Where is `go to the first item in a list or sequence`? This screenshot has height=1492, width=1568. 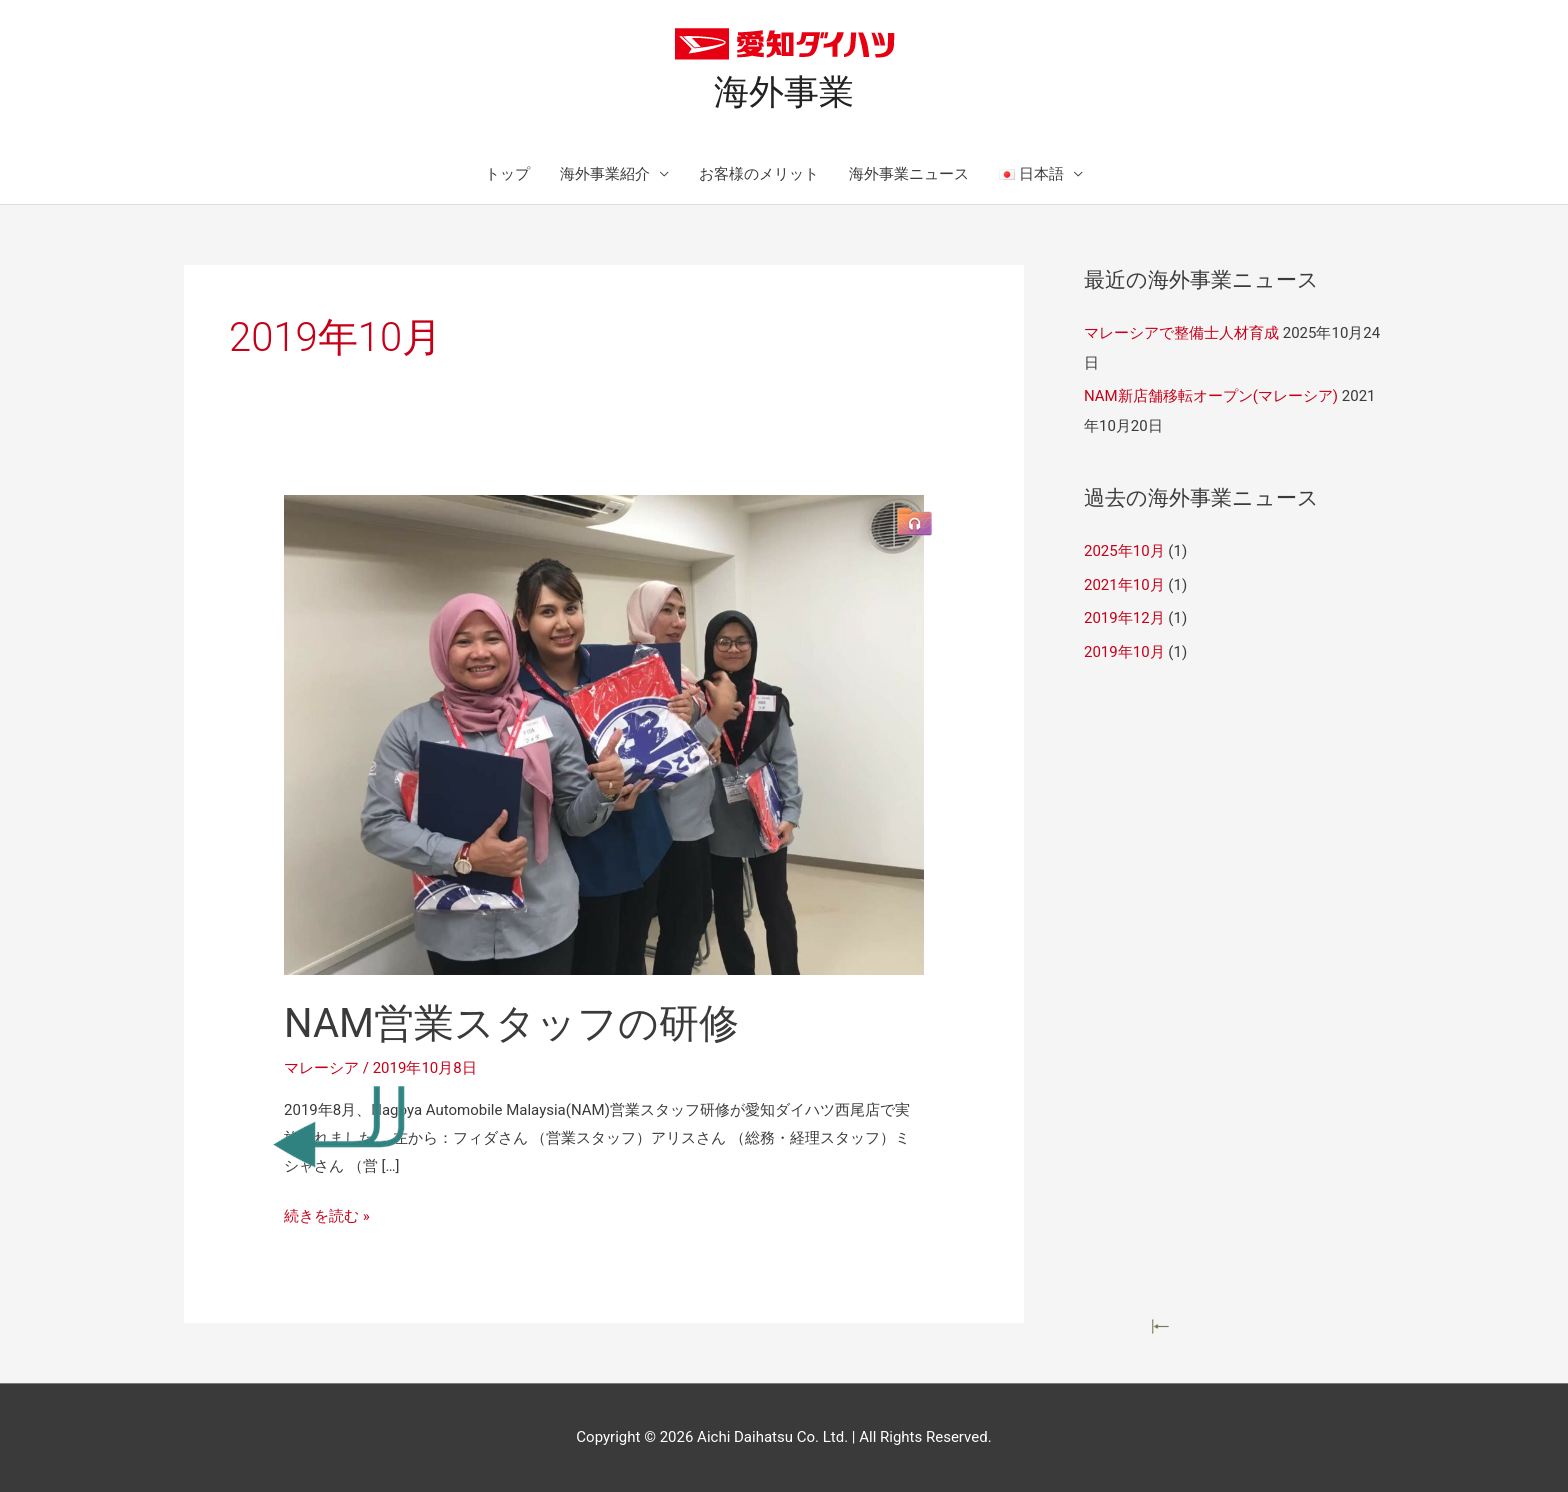 go to the first item in a list or sequence is located at coordinates (1160, 1326).